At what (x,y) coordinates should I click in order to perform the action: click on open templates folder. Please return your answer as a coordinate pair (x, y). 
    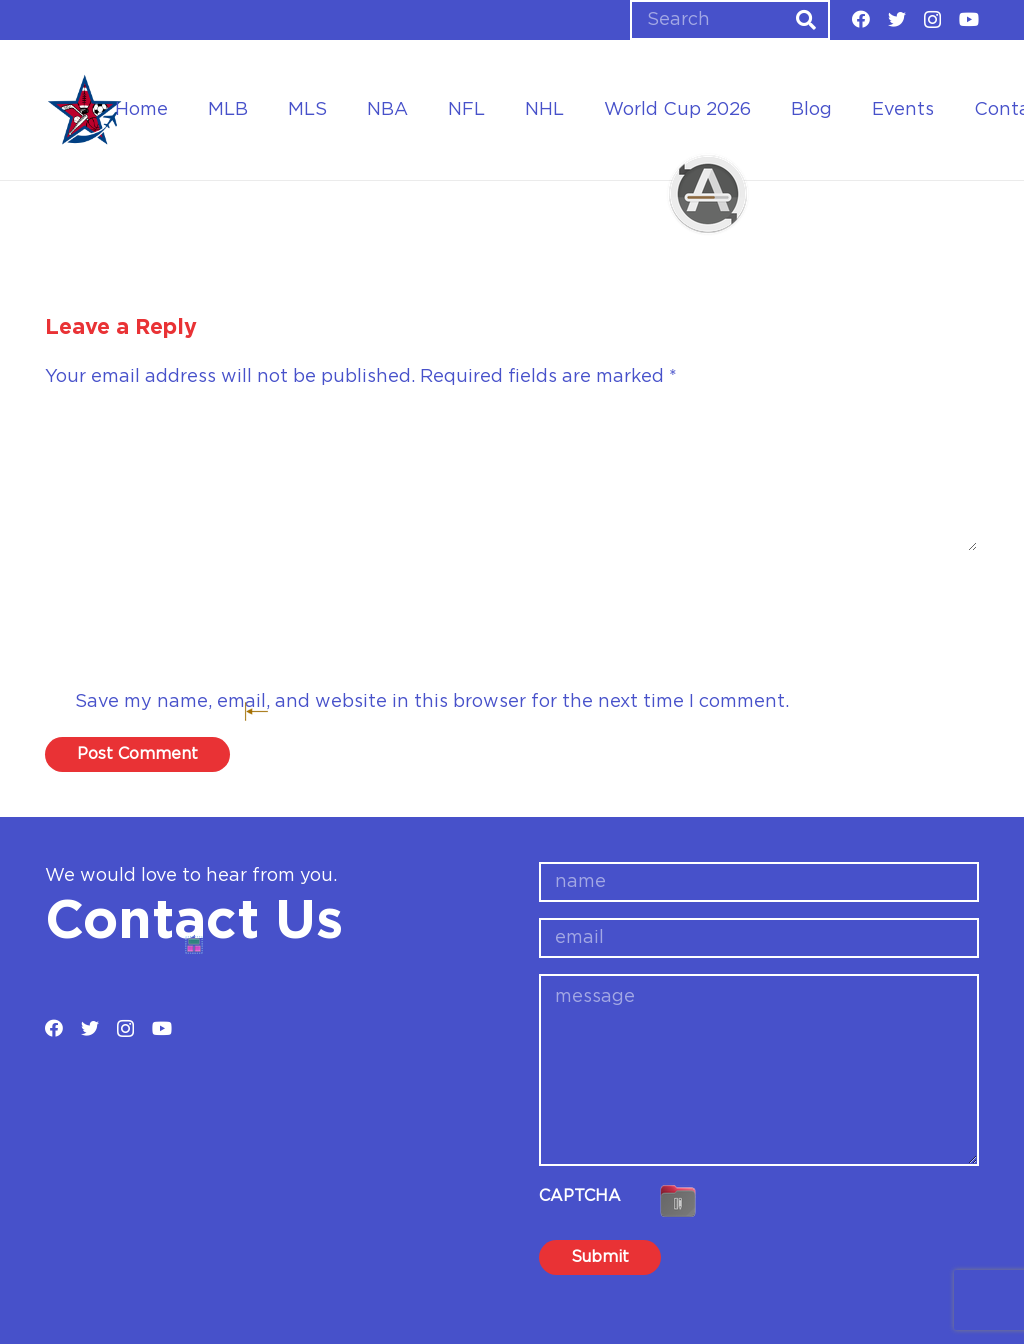
    Looking at the image, I should click on (678, 1201).